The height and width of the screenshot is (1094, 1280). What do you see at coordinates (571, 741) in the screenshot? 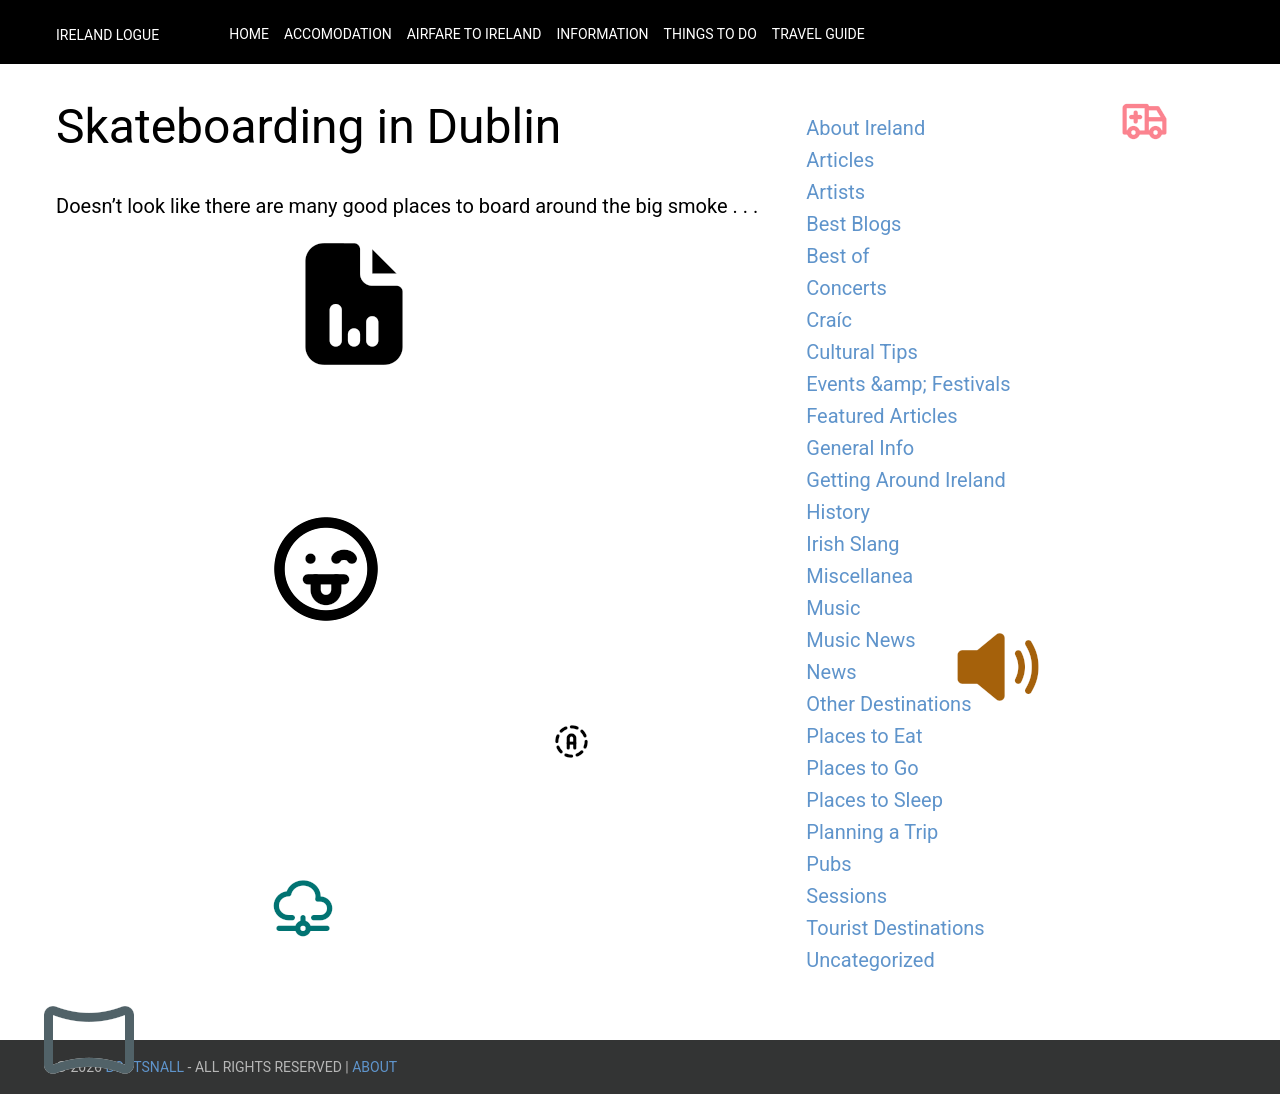
I see `indicates a draft or pending annotation` at bounding box center [571, 741].